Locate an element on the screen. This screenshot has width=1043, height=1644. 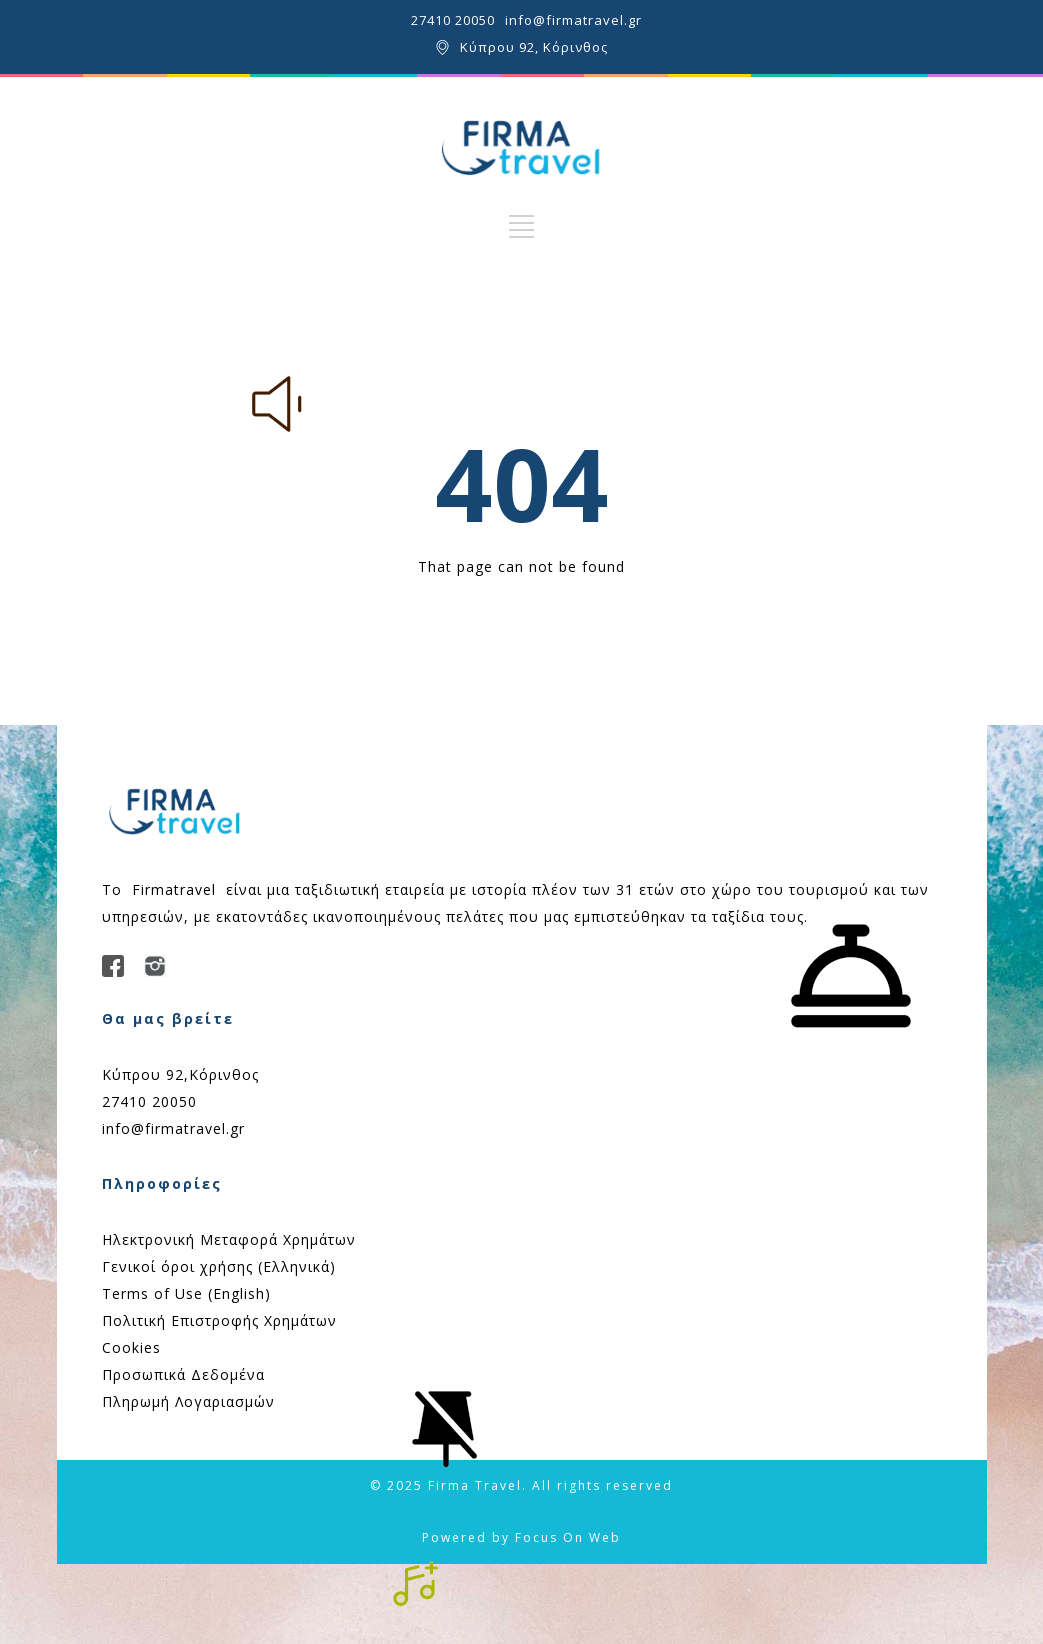
unpin this item is located at coordinates (446, 1425).